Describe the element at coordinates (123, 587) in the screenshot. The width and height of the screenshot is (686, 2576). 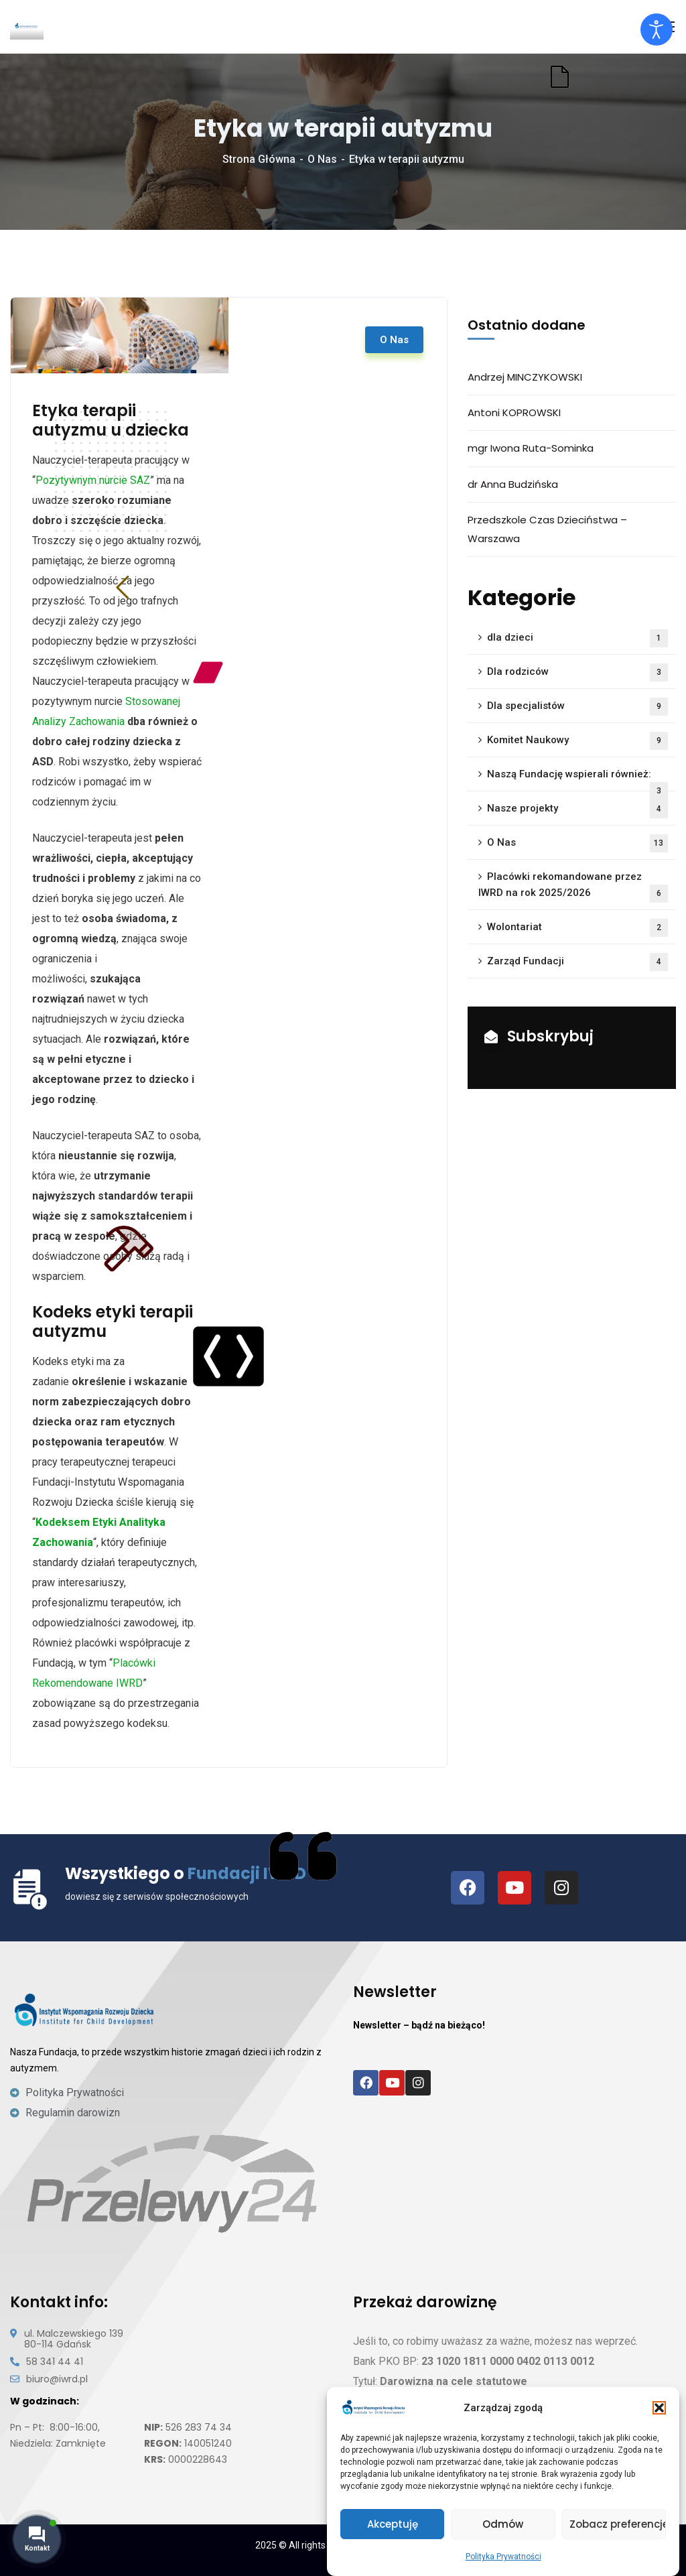
I see `go back to the previous screen` at that location.